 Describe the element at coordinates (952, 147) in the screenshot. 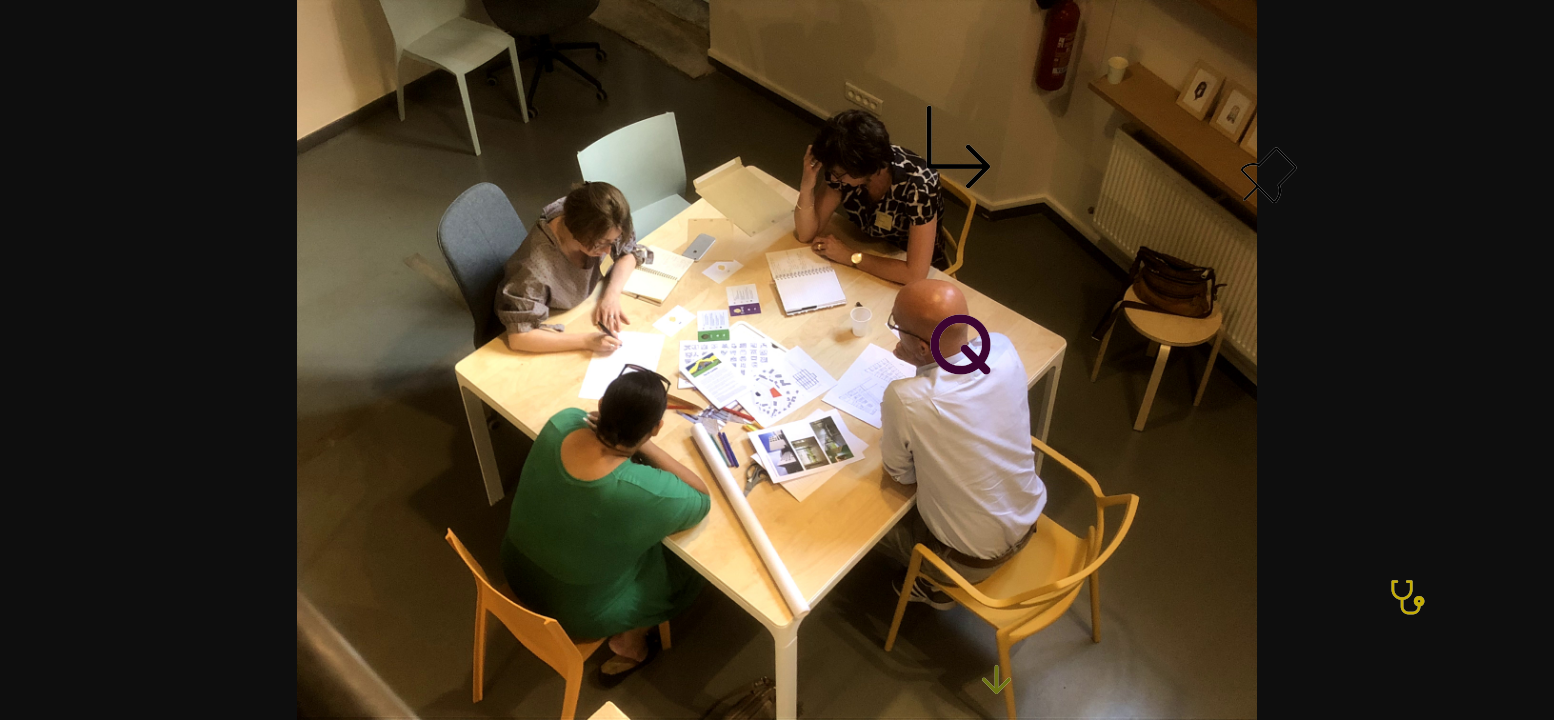

I see `reply to a message or comment` at that location.